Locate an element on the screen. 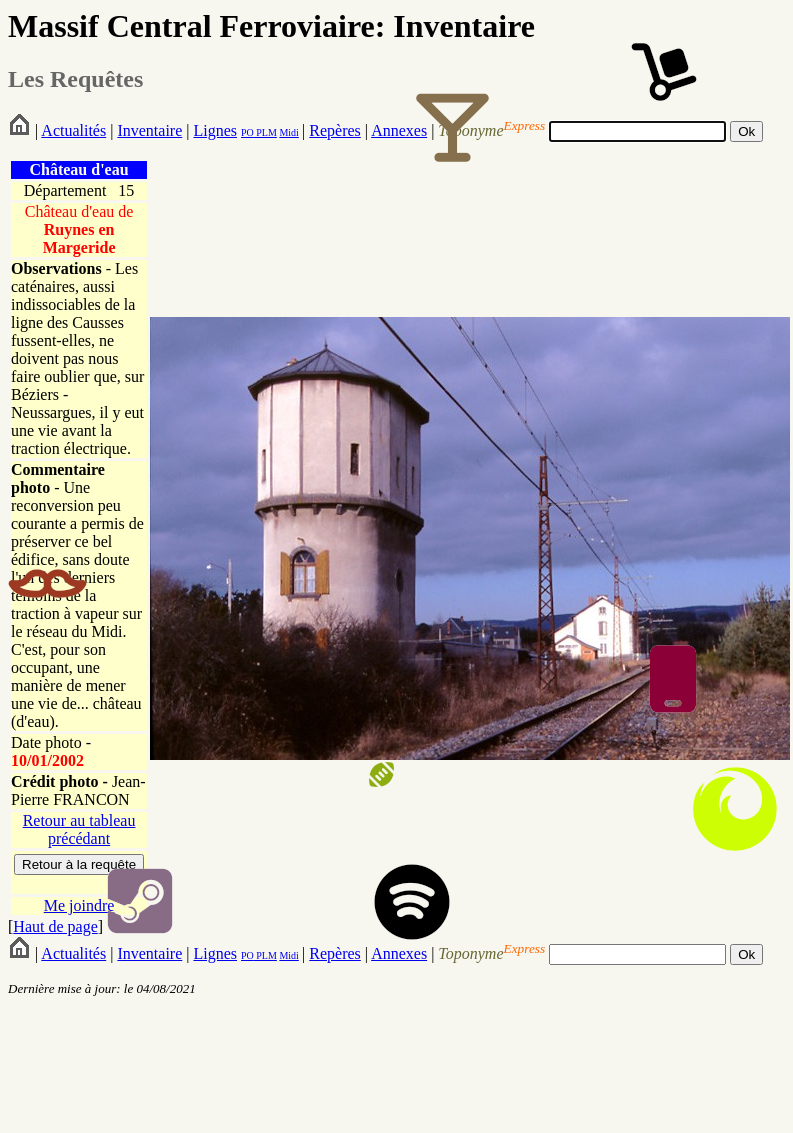 This screenshot has height=1133, width=793. access shipping or delivery options is located at coordinates (664, 72).